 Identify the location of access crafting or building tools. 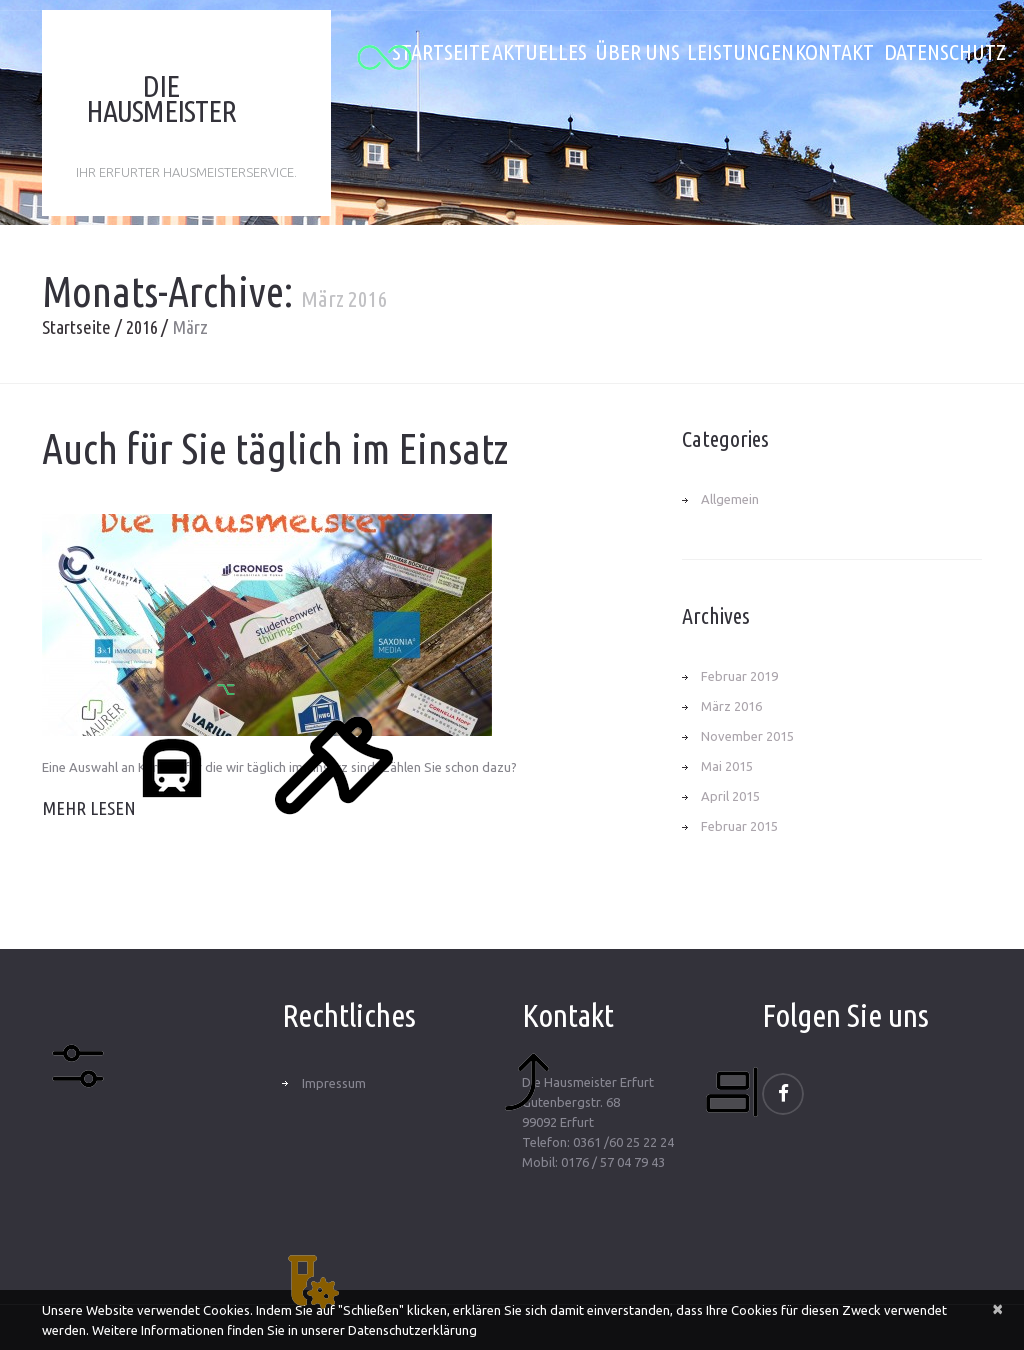
(334, 770).